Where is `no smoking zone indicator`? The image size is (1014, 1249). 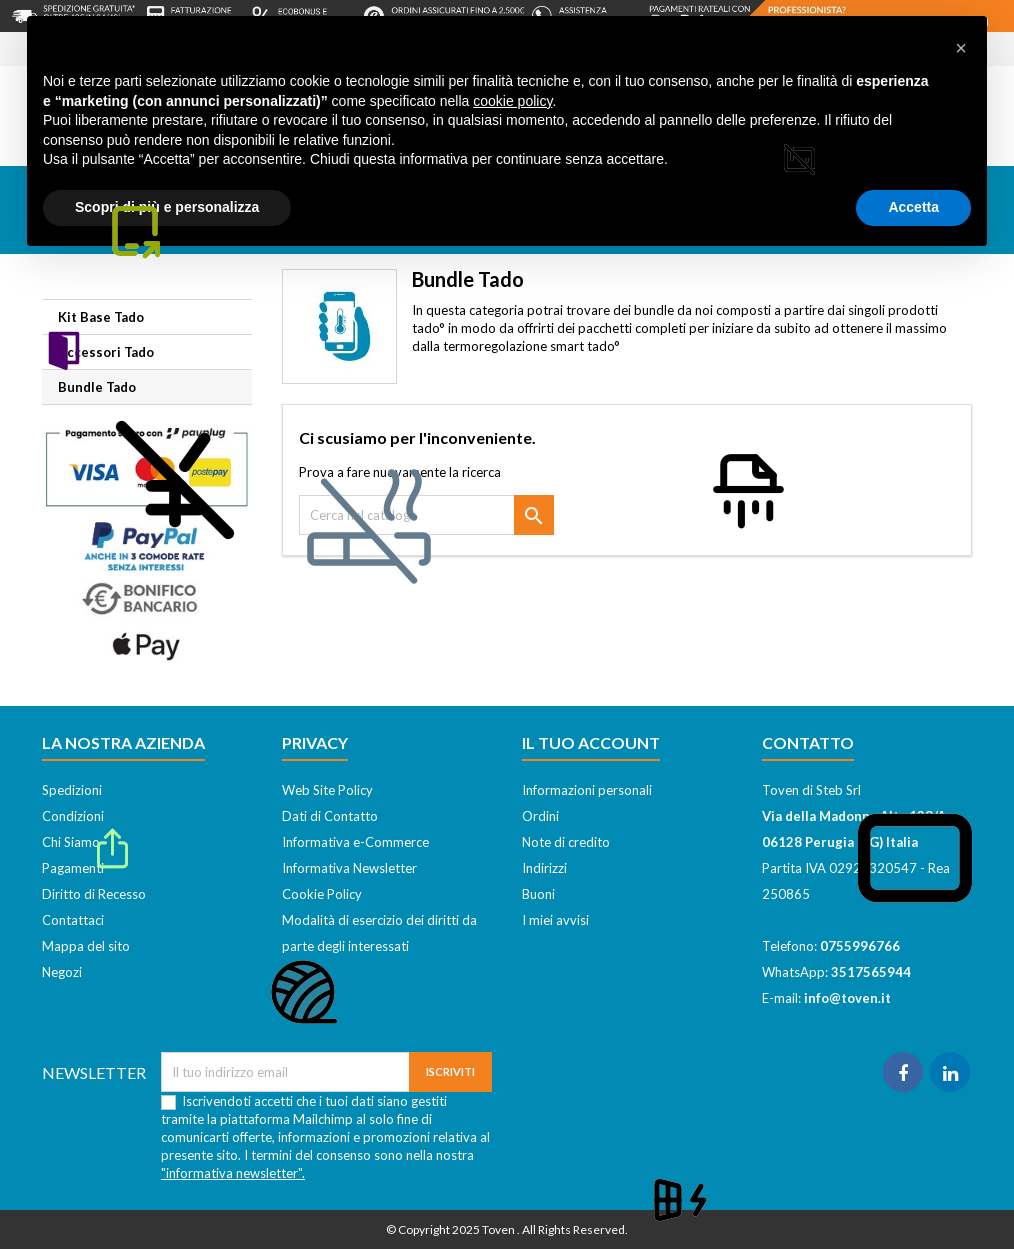
no smoking zone indicator is located at coordinates (369, 531).